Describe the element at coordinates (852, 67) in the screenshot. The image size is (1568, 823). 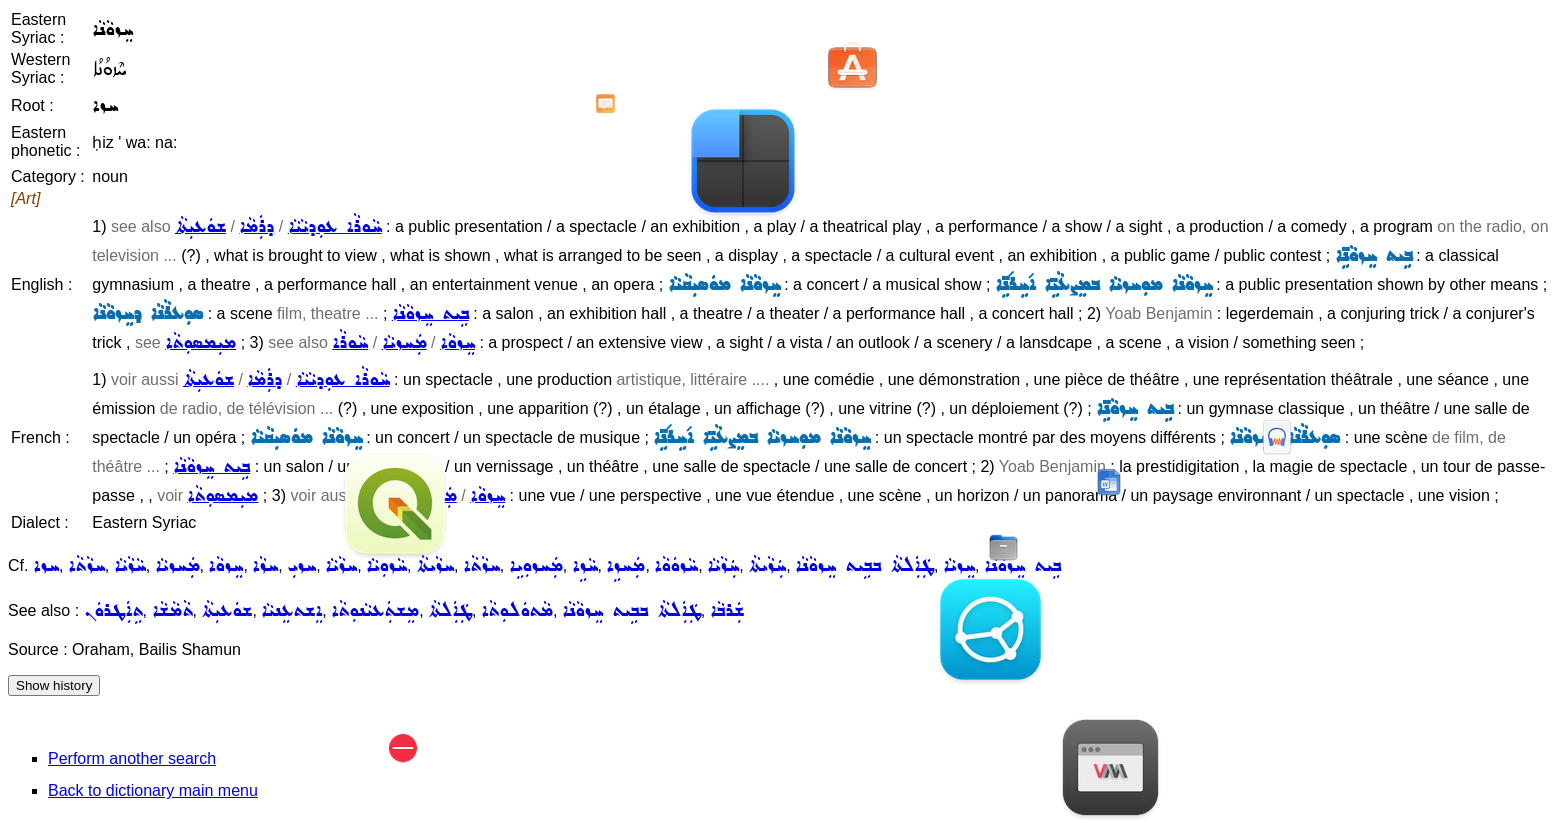
I see `open the software center to browse and install apps` at that location.